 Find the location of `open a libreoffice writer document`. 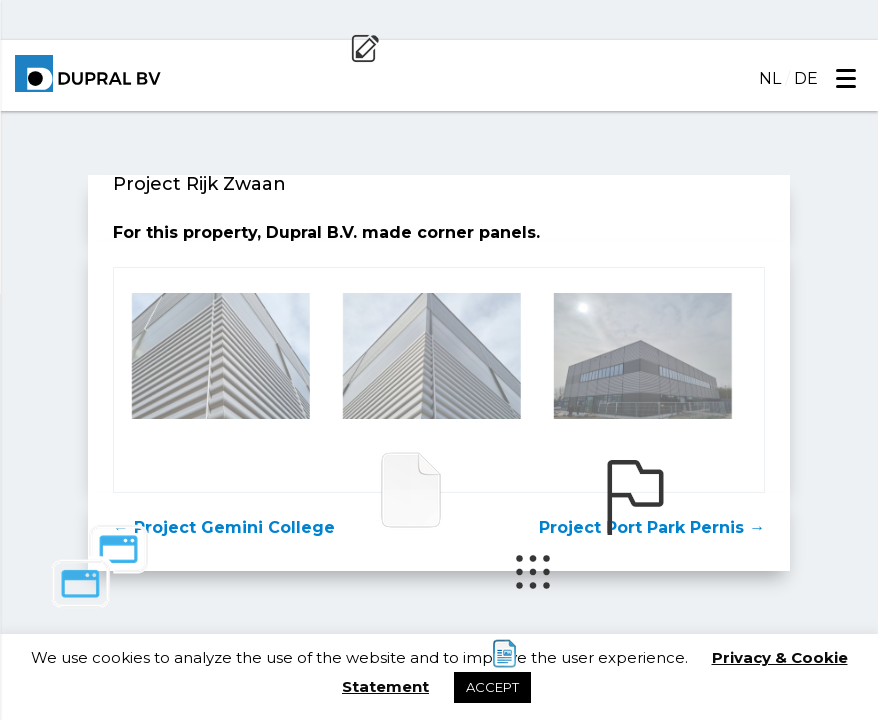

open a libreoffice writer document is located at coordinates (504, 653).